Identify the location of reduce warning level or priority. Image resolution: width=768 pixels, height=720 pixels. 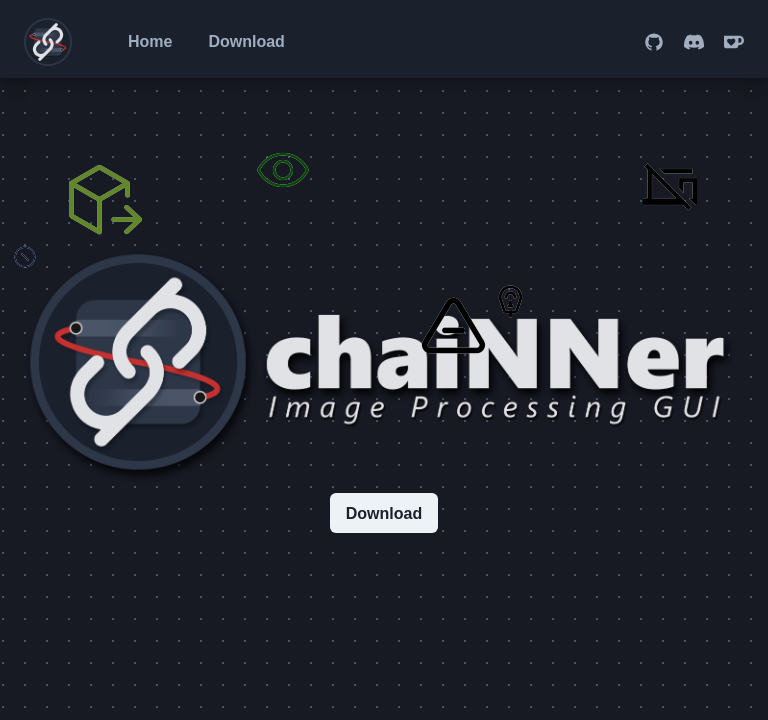
(453, 327).